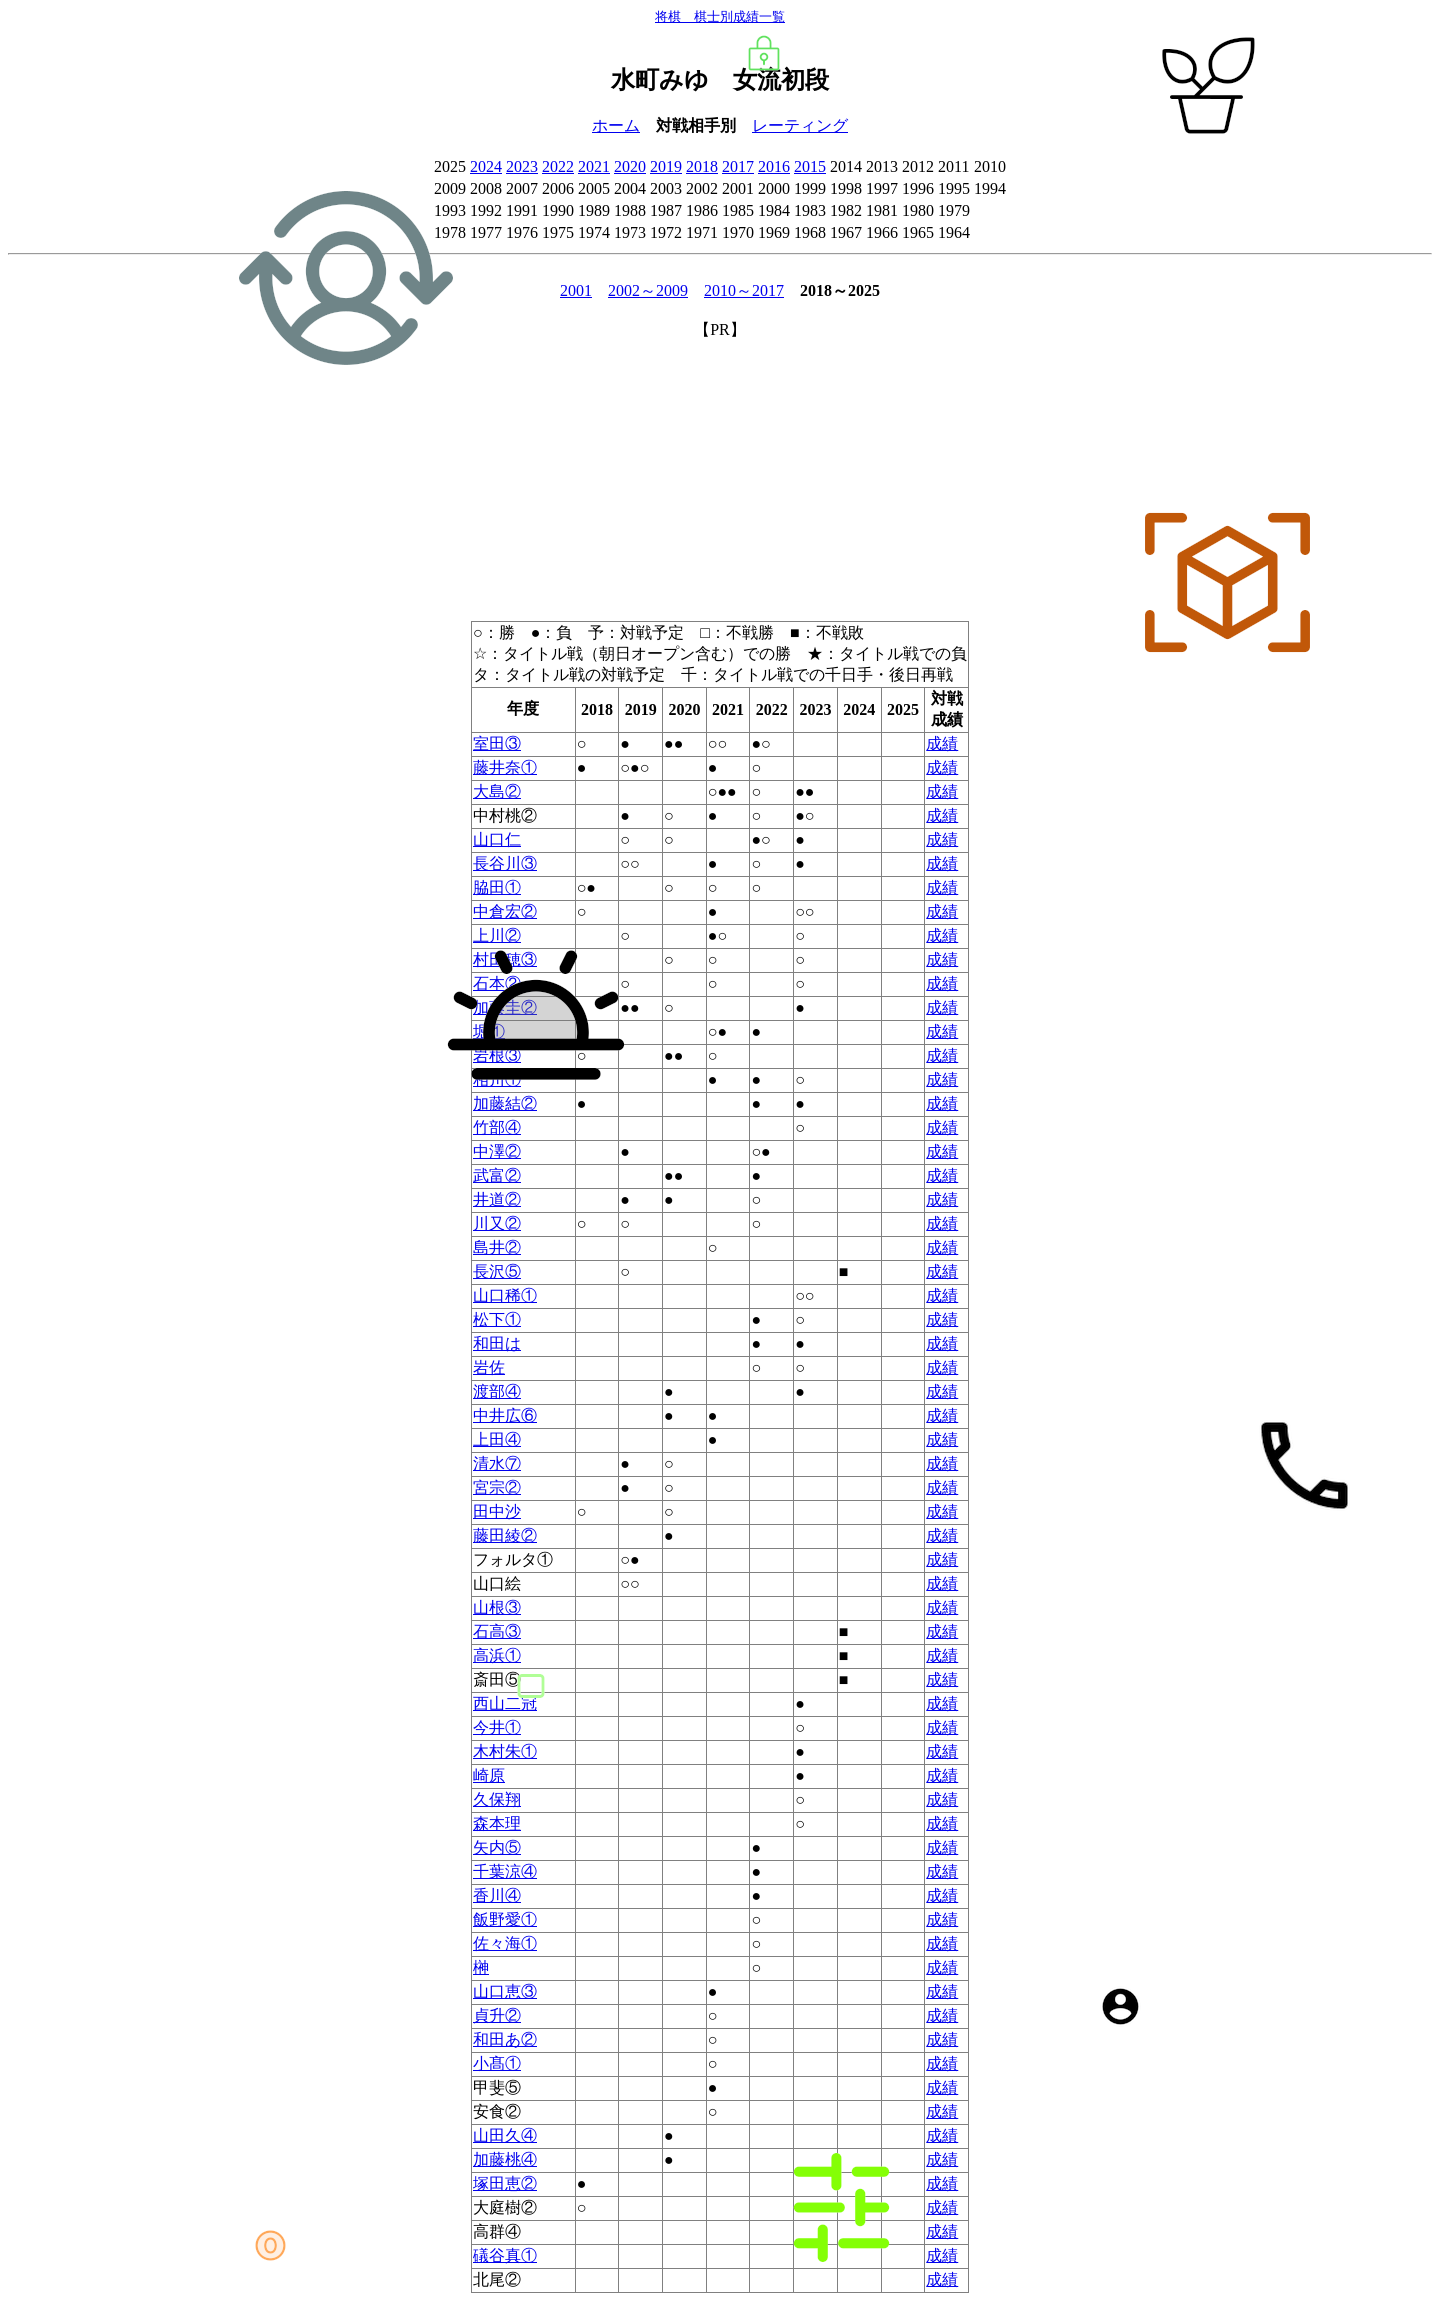 This screenshot has width=1440, height=2301. I want to click on crop image to 5:4 aspect ratio, so click(531, 1686).